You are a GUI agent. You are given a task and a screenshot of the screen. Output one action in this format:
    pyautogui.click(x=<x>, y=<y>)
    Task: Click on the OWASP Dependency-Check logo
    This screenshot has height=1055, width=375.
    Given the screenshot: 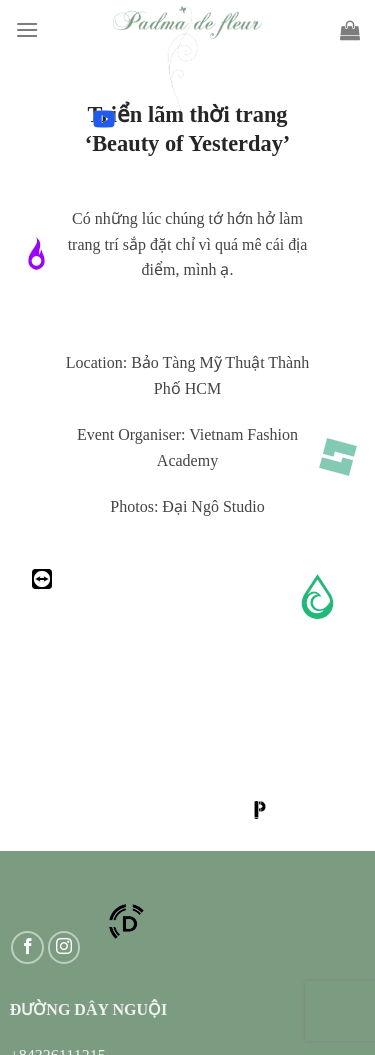 What is the action you would take?
    pyautogui.click(x=126, y=921)
    